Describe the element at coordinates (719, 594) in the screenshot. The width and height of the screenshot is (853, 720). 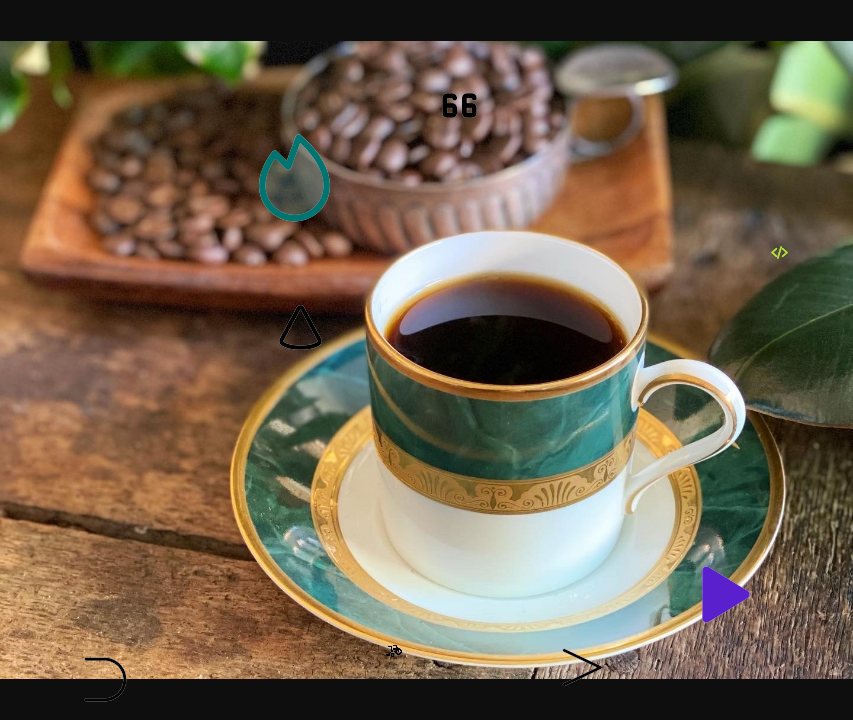
I see `start or resume media playback` at that location.